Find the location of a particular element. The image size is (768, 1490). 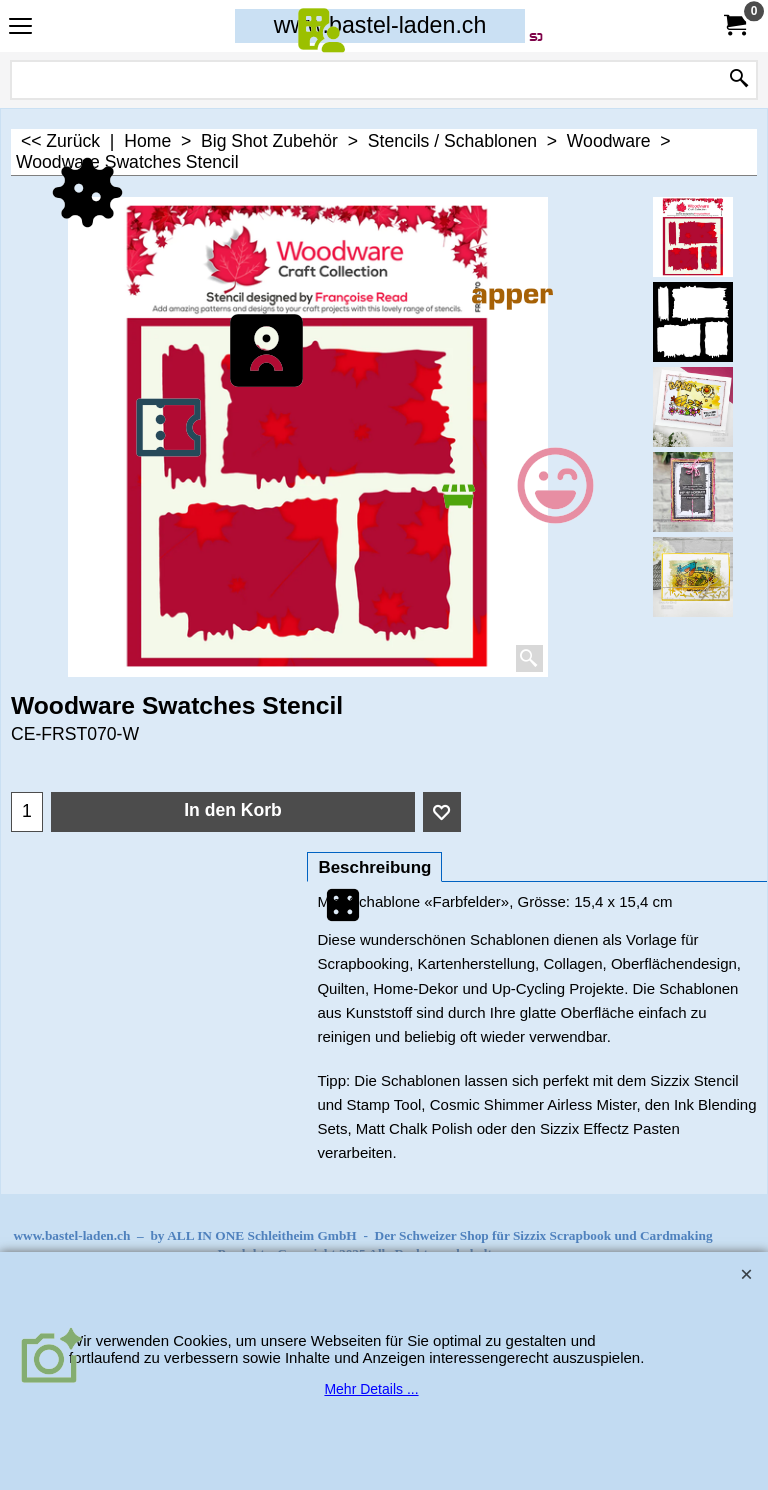

indicates a virus or malware threat detected is located at coordinates (87, 192).